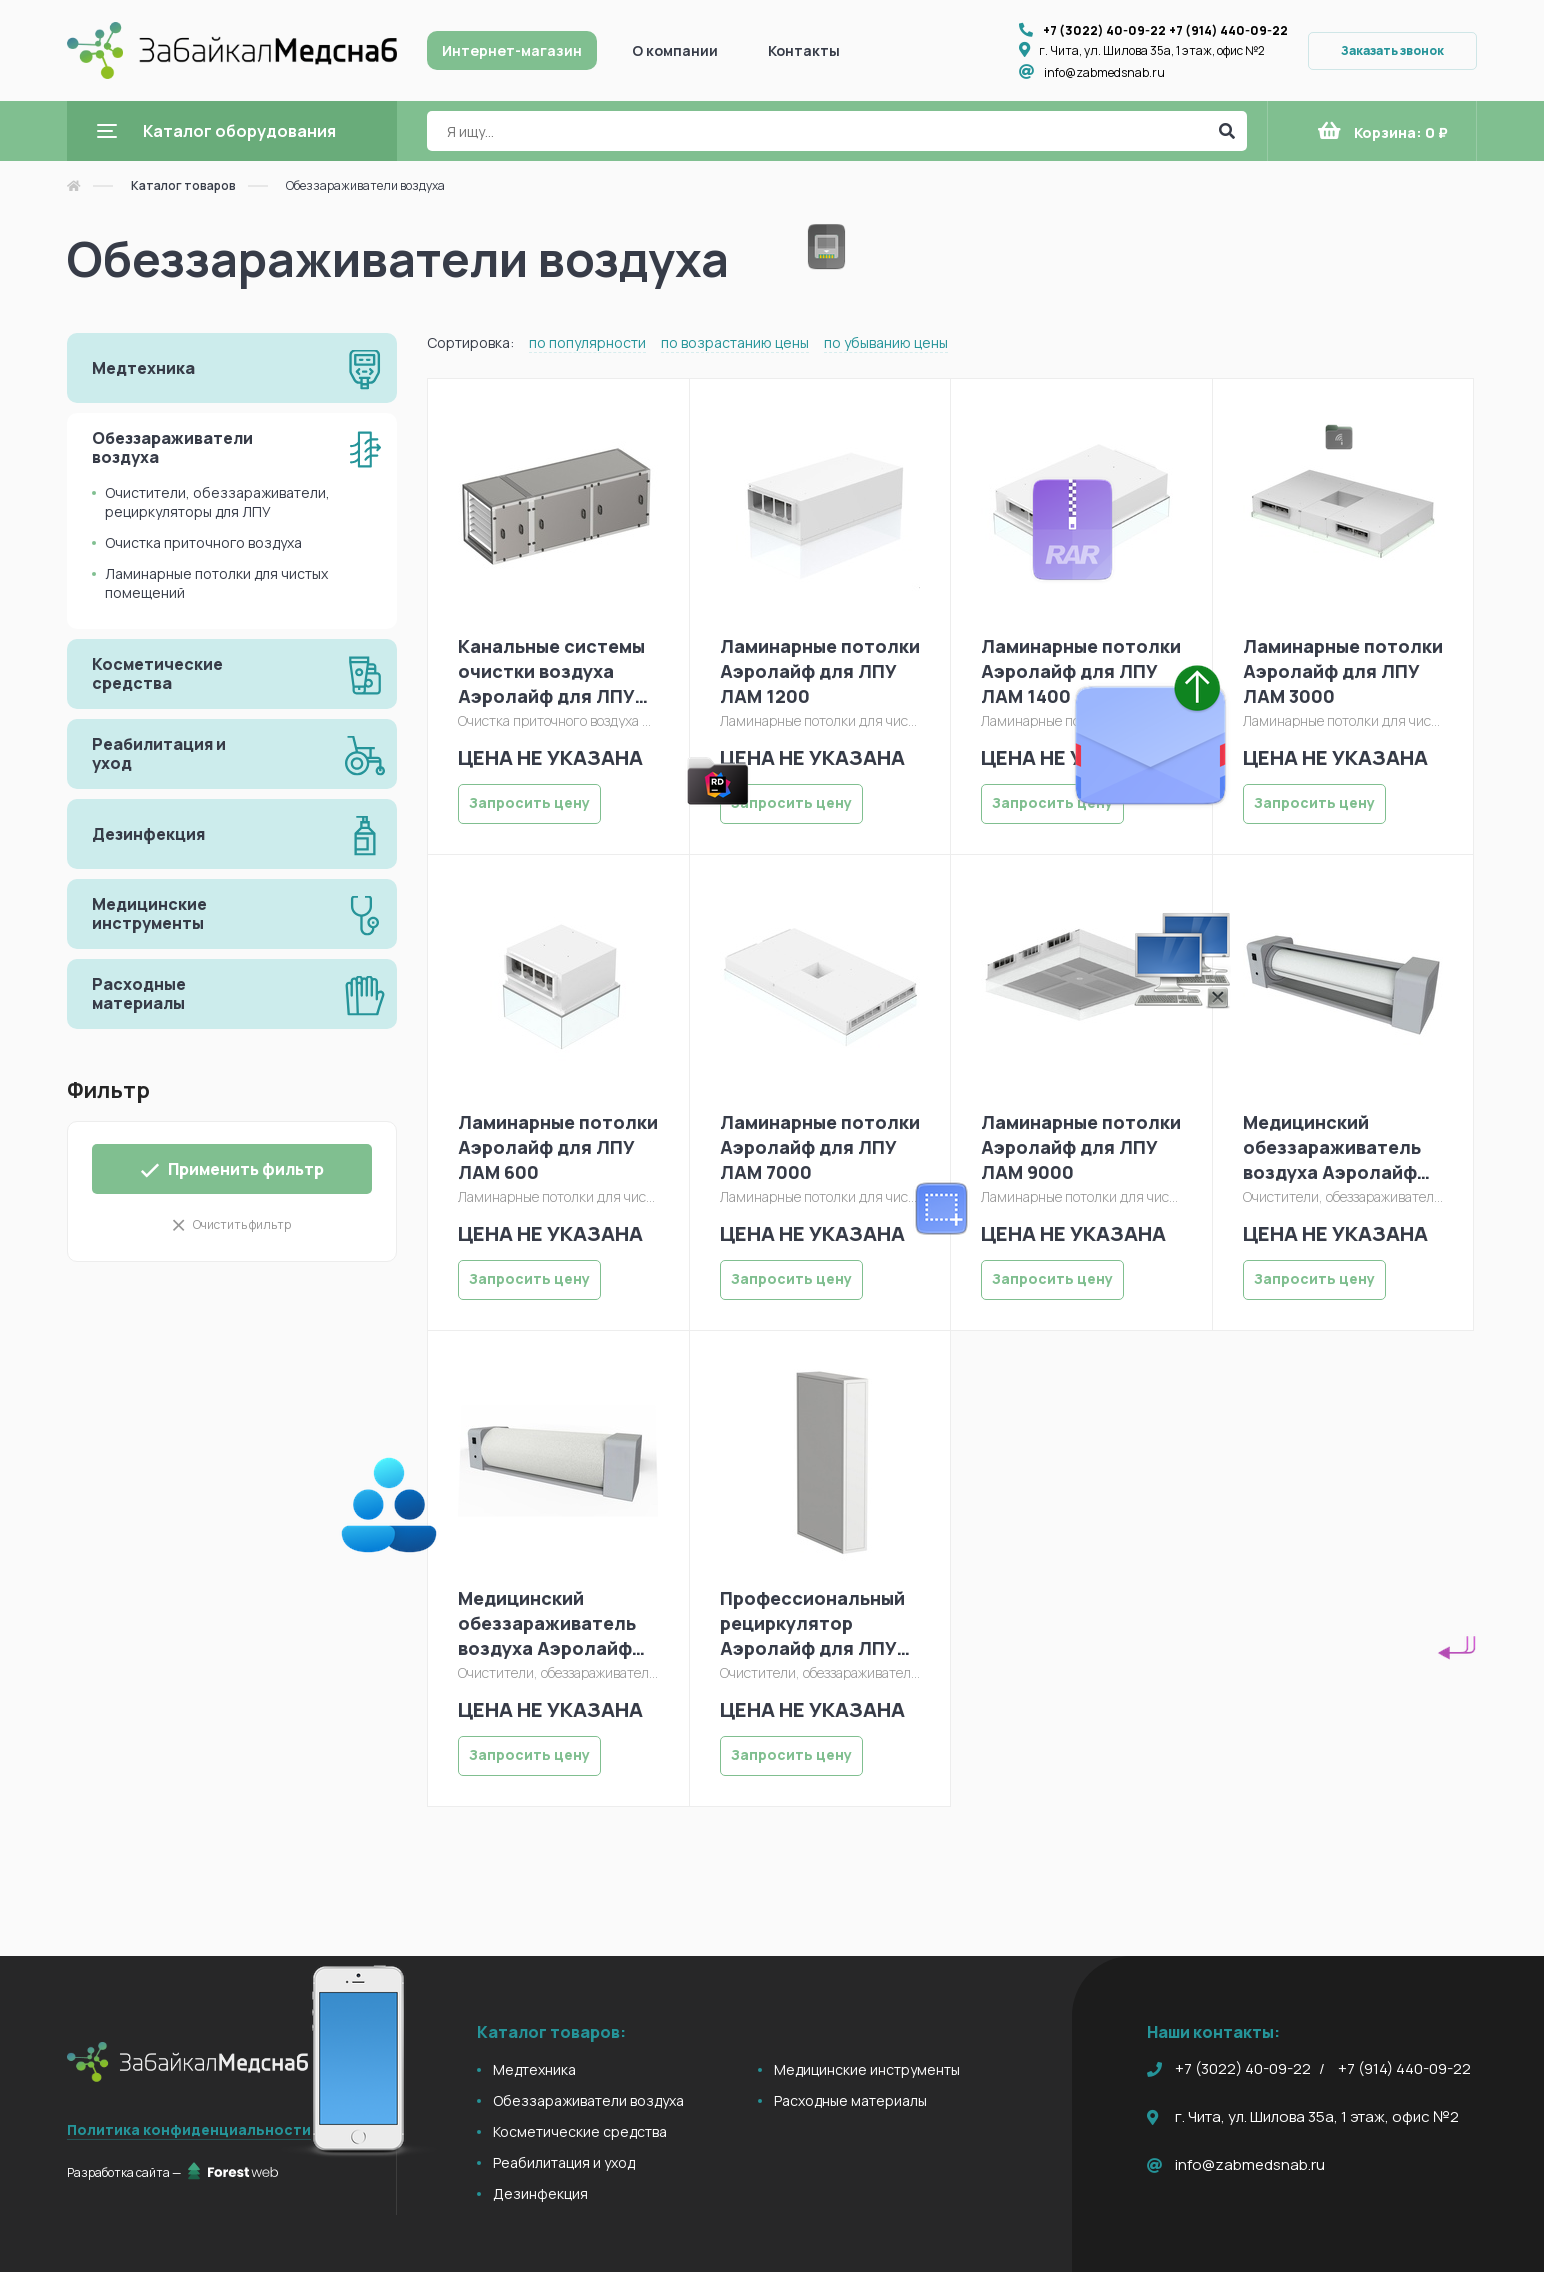 The image size is (1544, 2272). Describe the element at coordinates (941, 1208) in the screenshot. I see `take a screenshot` at that location.